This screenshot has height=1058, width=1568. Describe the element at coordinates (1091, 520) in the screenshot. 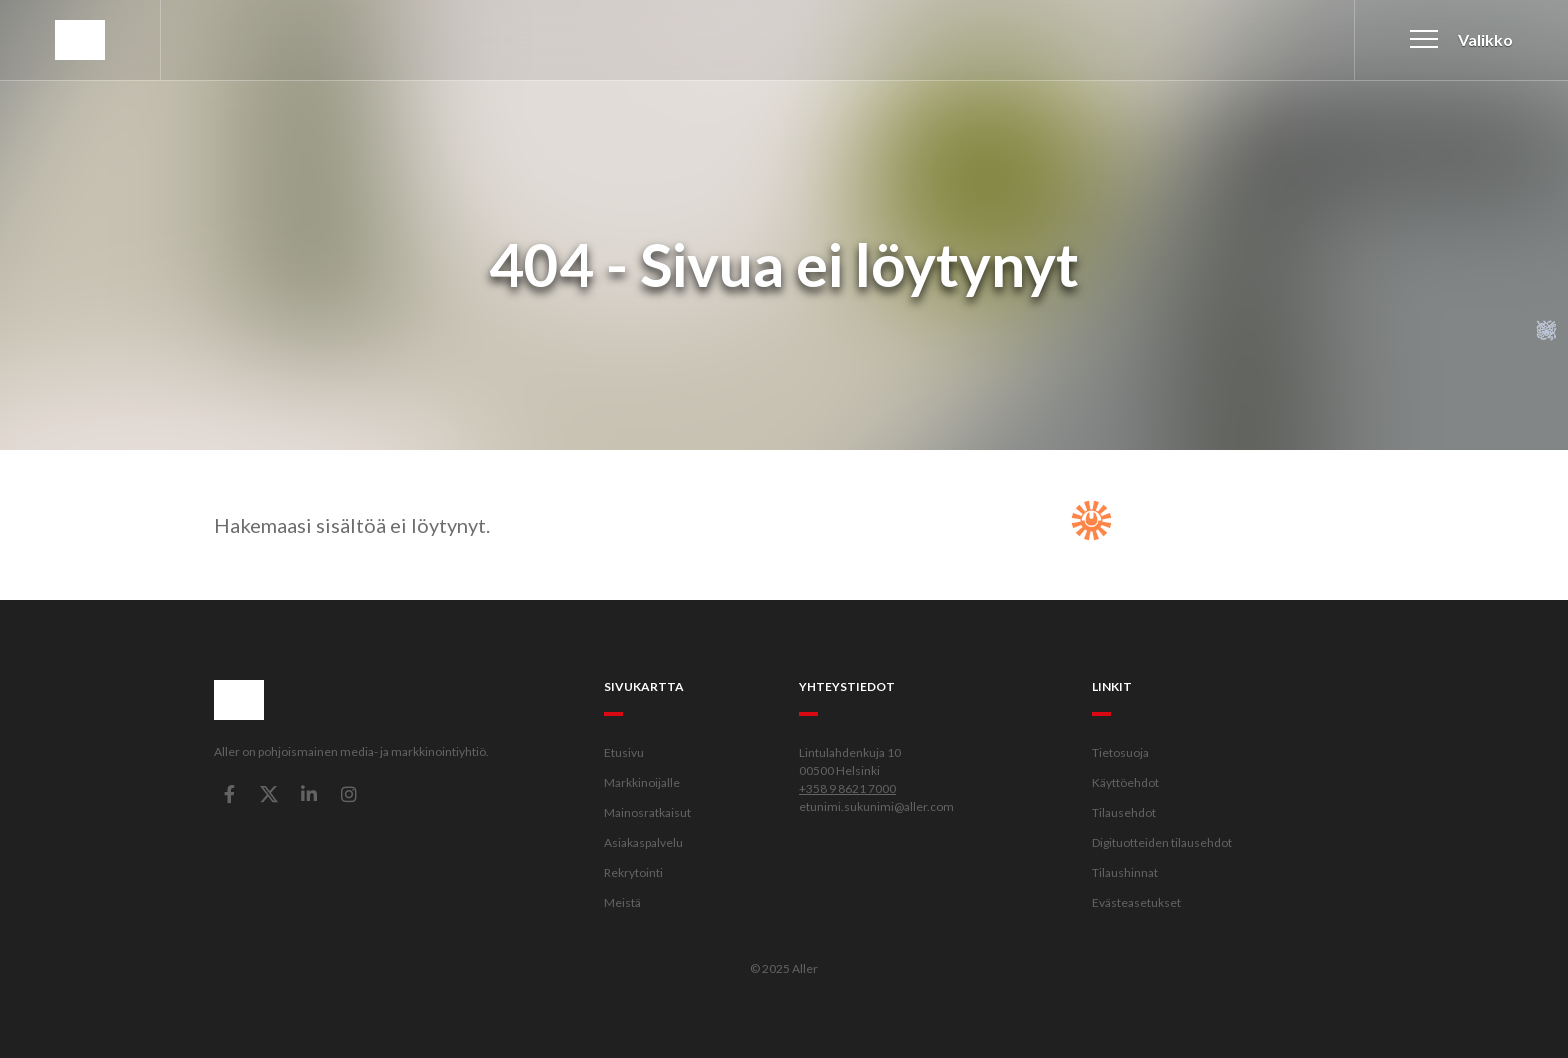

I see `abstract sun or radiant energy symbol` at that location.